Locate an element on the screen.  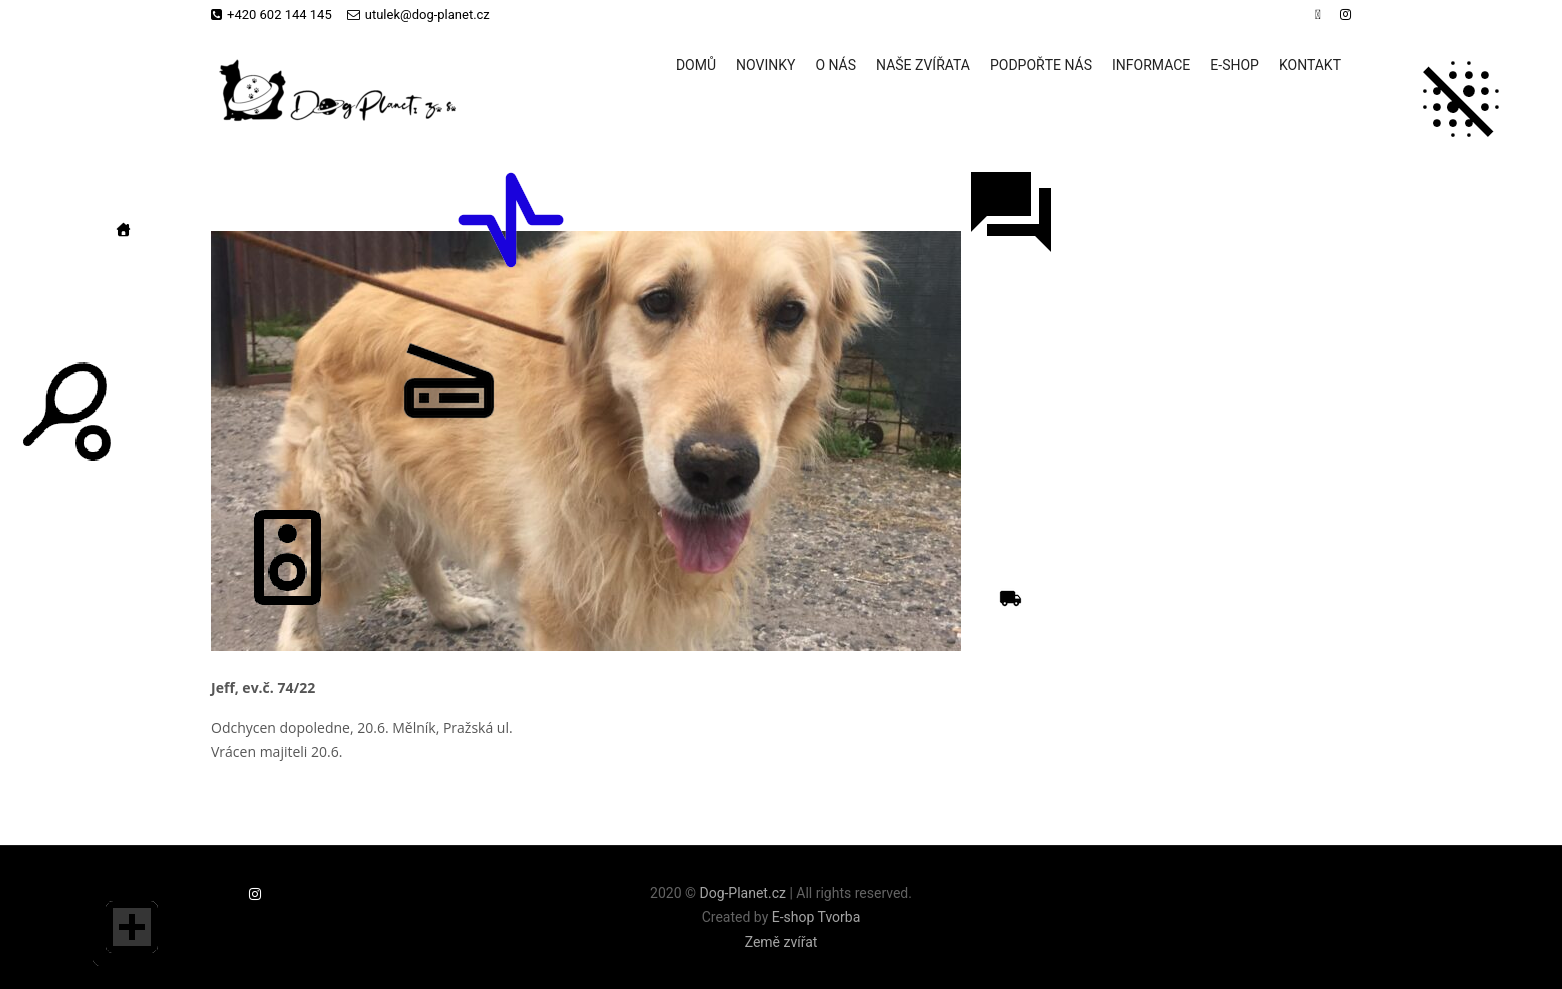
scan a document or image is located at coordinates (449, 378).